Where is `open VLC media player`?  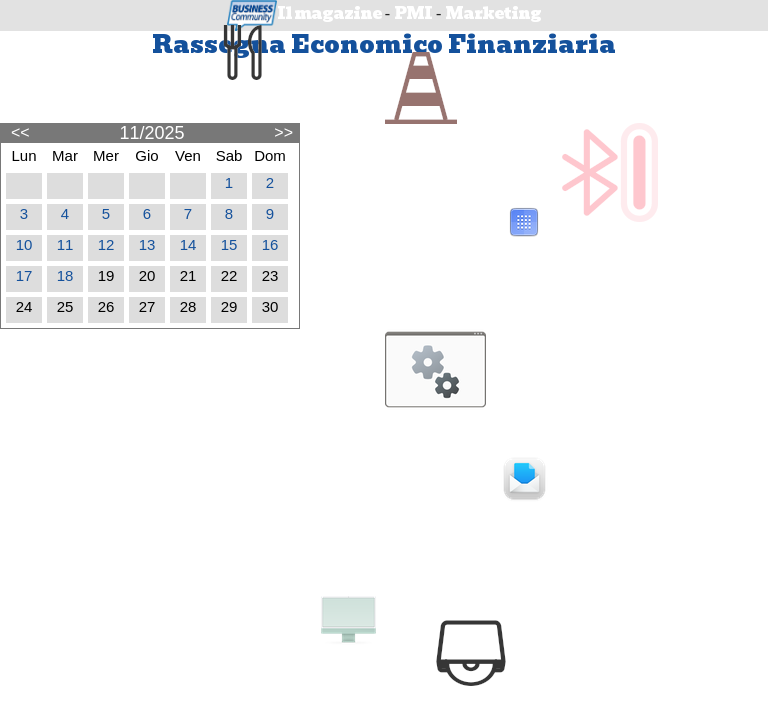
open VLC media player is located at coordinates (421, 88).